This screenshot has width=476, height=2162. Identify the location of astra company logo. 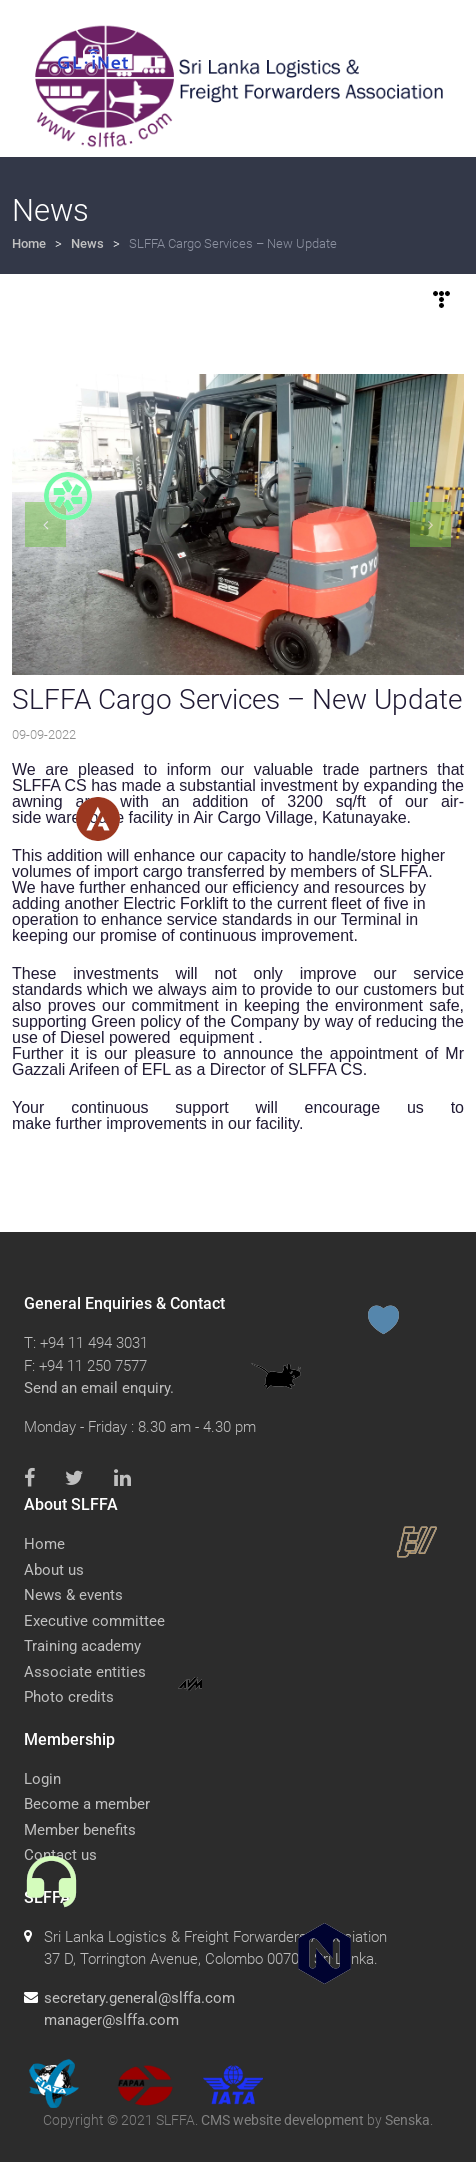
(98, 819).